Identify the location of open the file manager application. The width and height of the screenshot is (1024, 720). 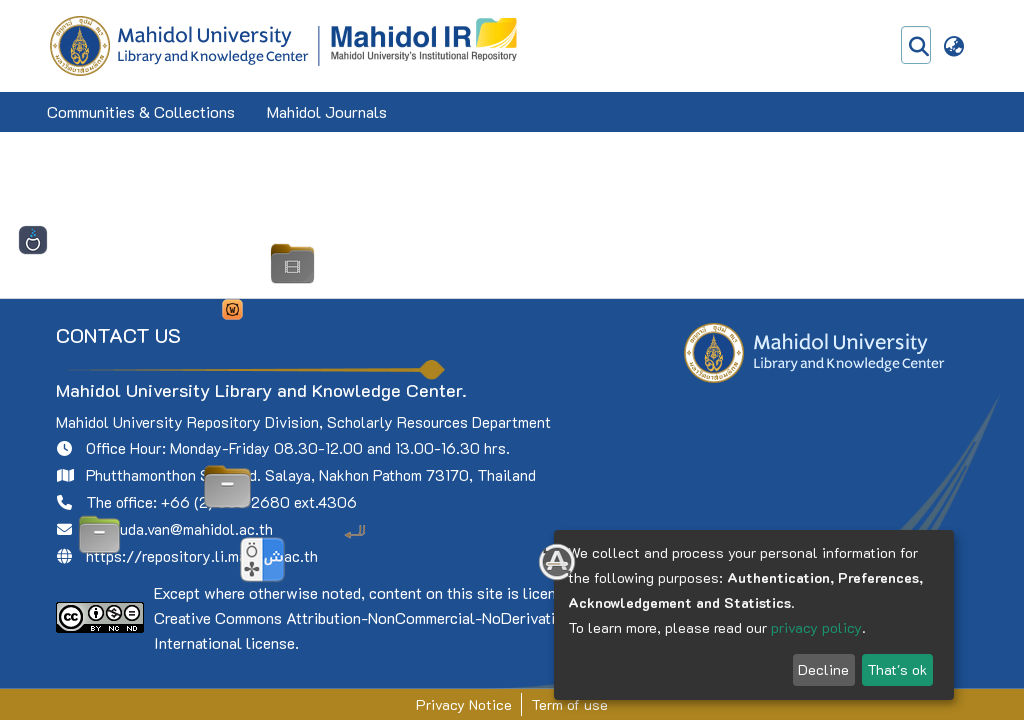
(227, 486).